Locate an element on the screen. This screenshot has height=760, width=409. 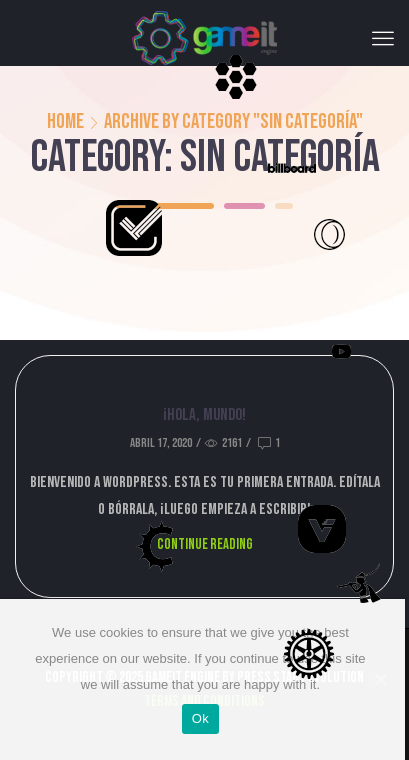
Billboard music charts and news is located at coordinates (292, 168).